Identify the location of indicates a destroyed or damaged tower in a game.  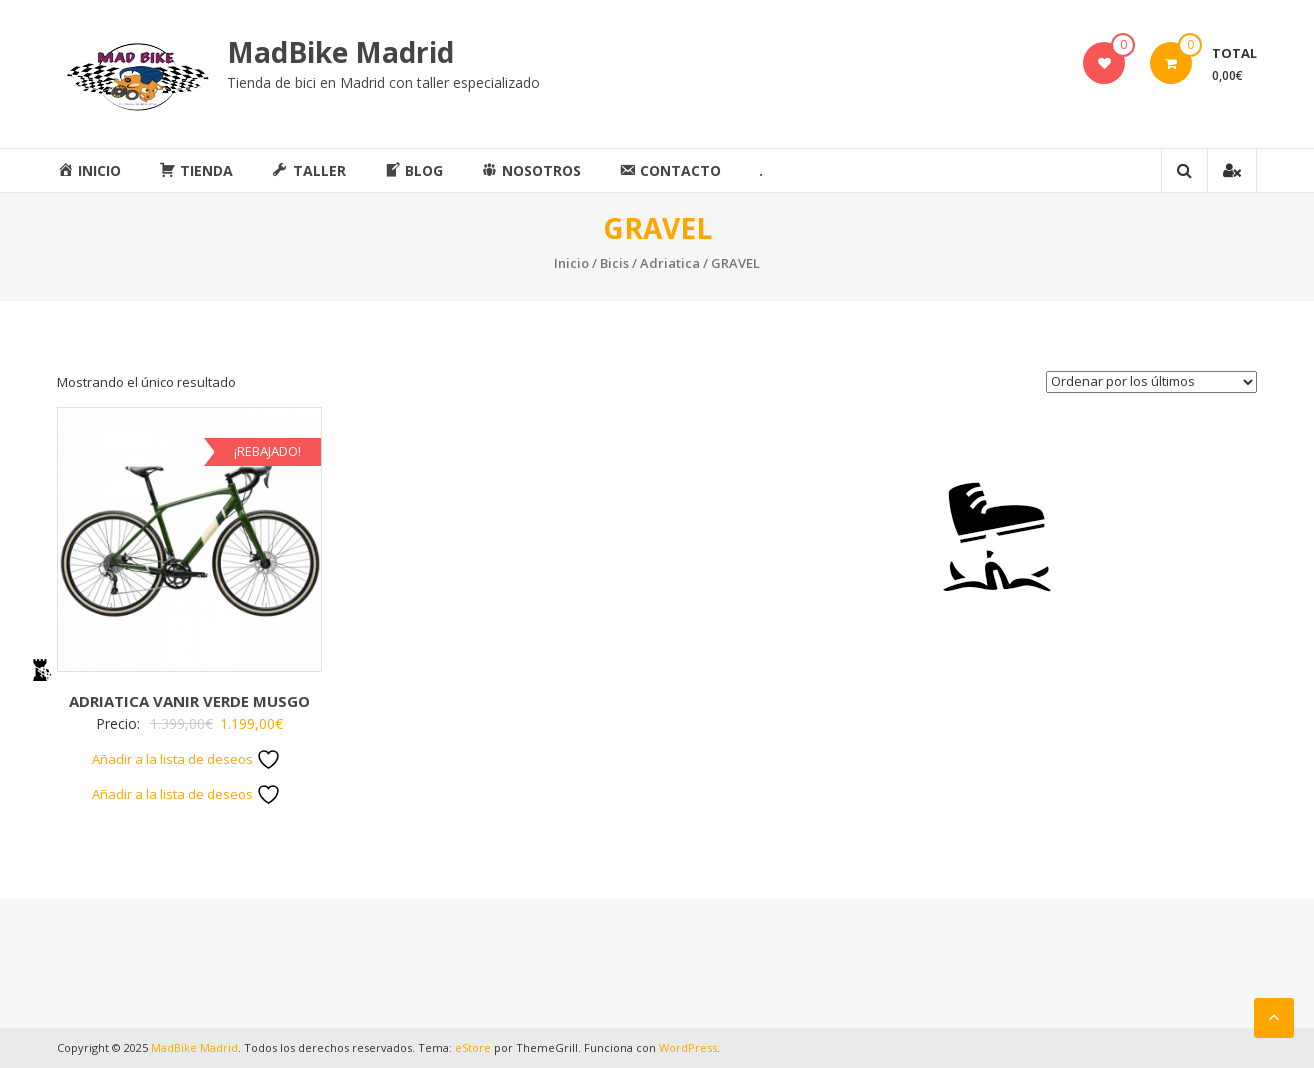
(41, 670).